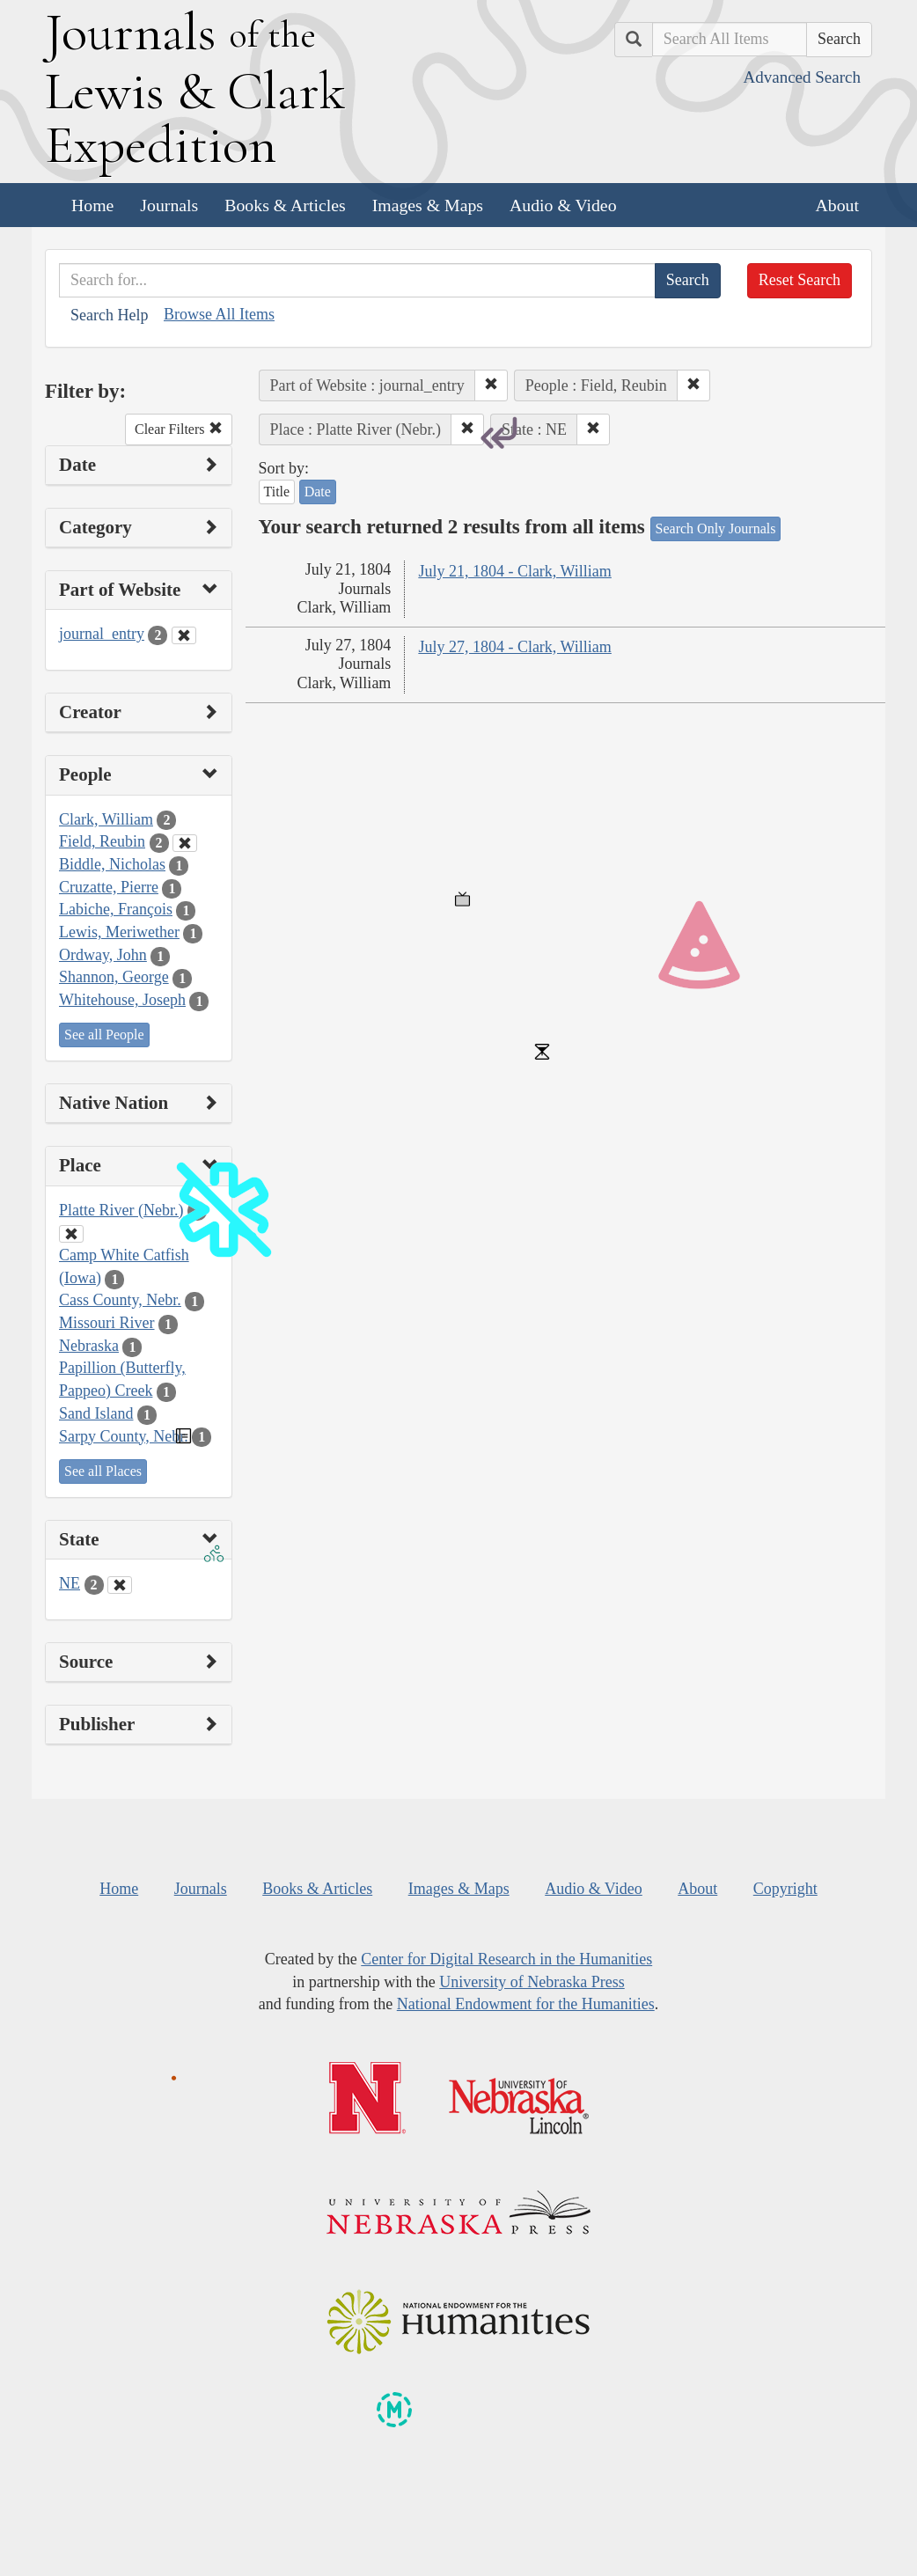  I want to click on access TV or video streaming features, so click(462, 899).